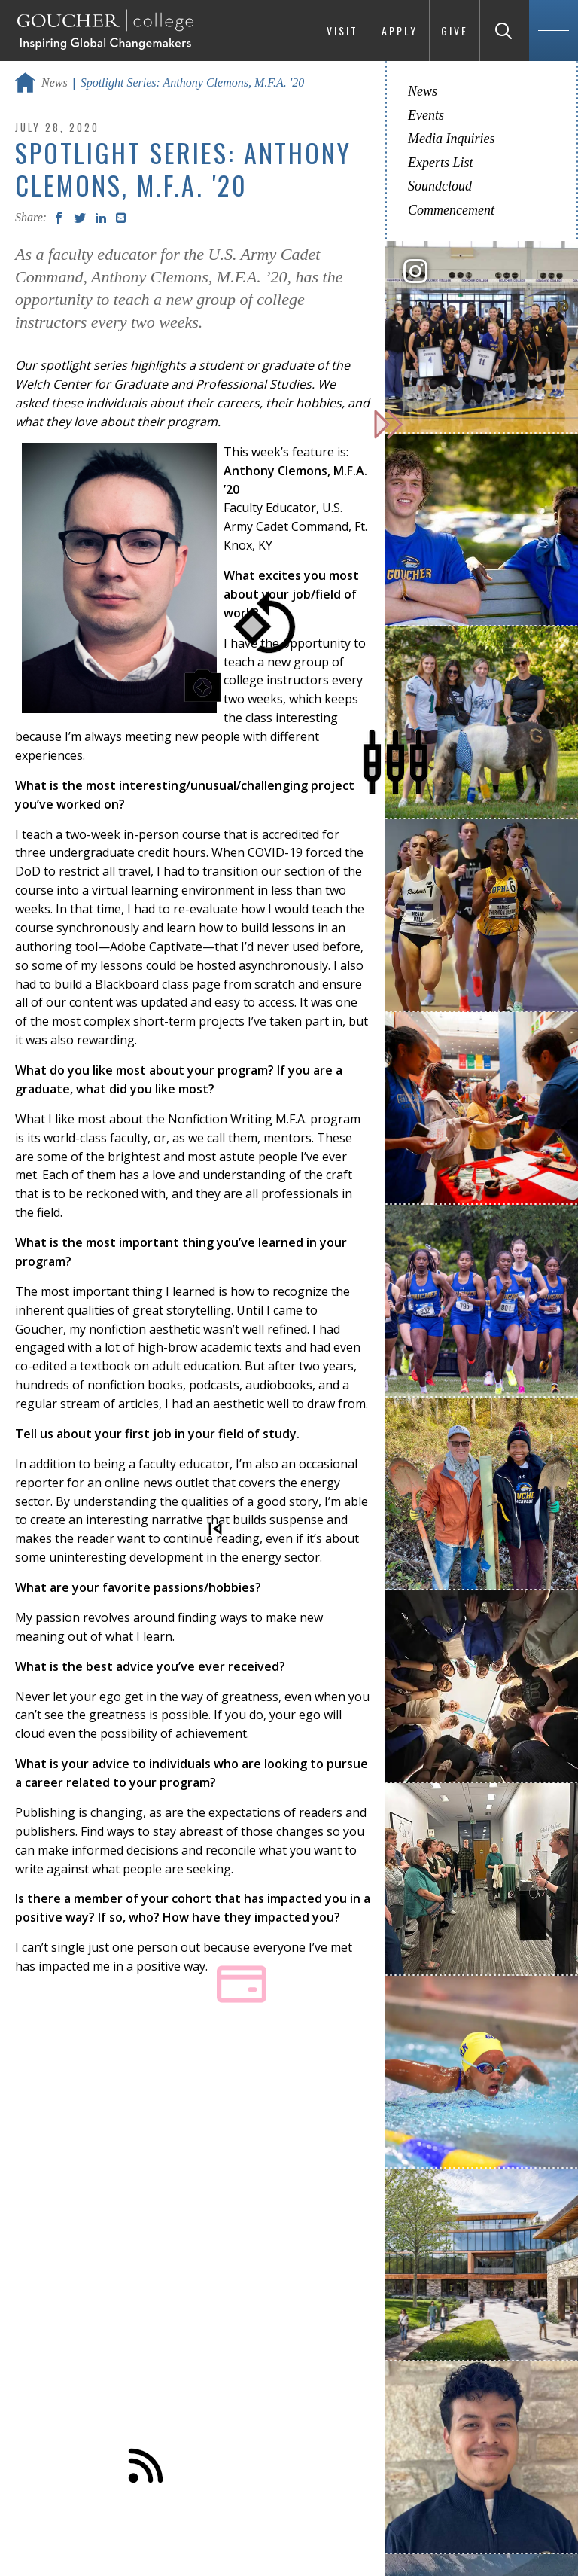  Describe the element at coordinates (202, 685) in the screenshot. I see `enhance or improve photo quality` at that location.